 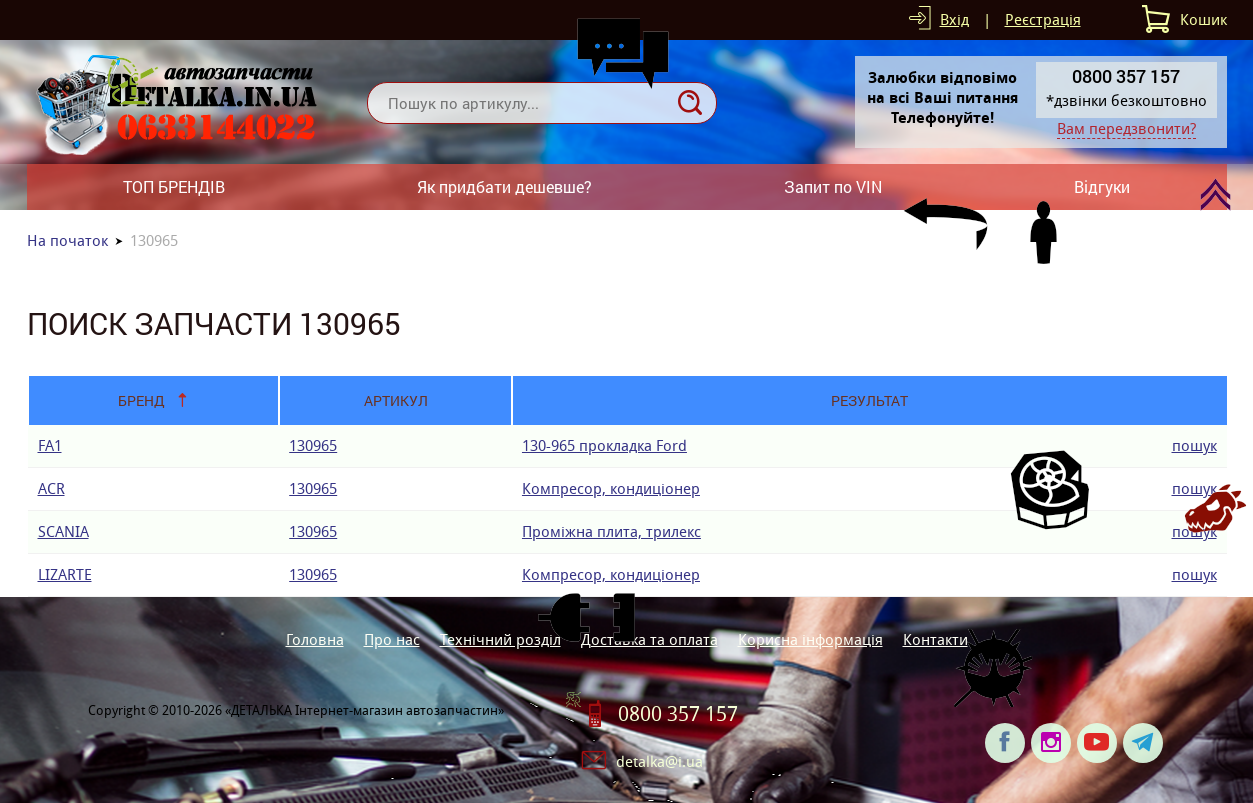 What do you see at coordinates (1215, 508) in the screenshot?
I see `access dragon or beast-related game content` at bounding box center [1215, 508].